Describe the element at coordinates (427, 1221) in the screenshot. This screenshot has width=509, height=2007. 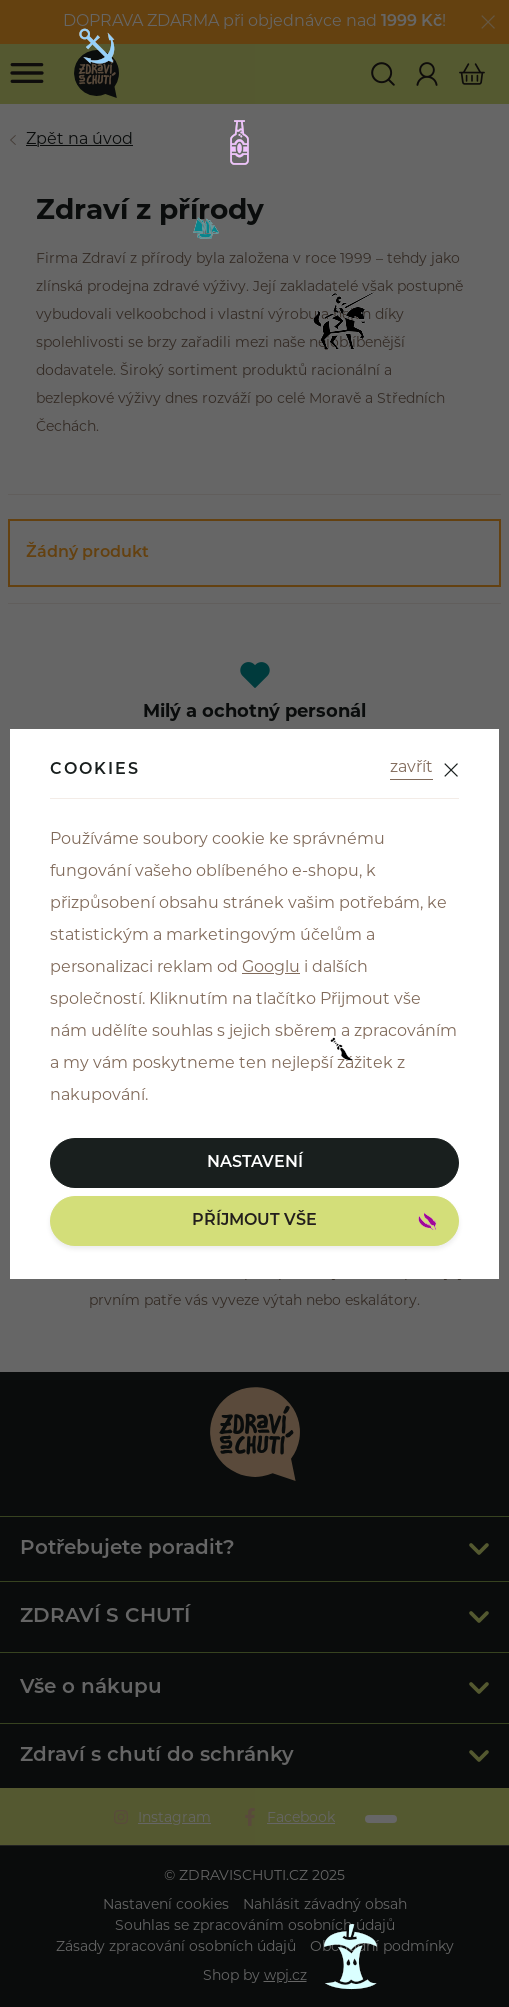
I see `indicates a writing or composition feature` at that location.